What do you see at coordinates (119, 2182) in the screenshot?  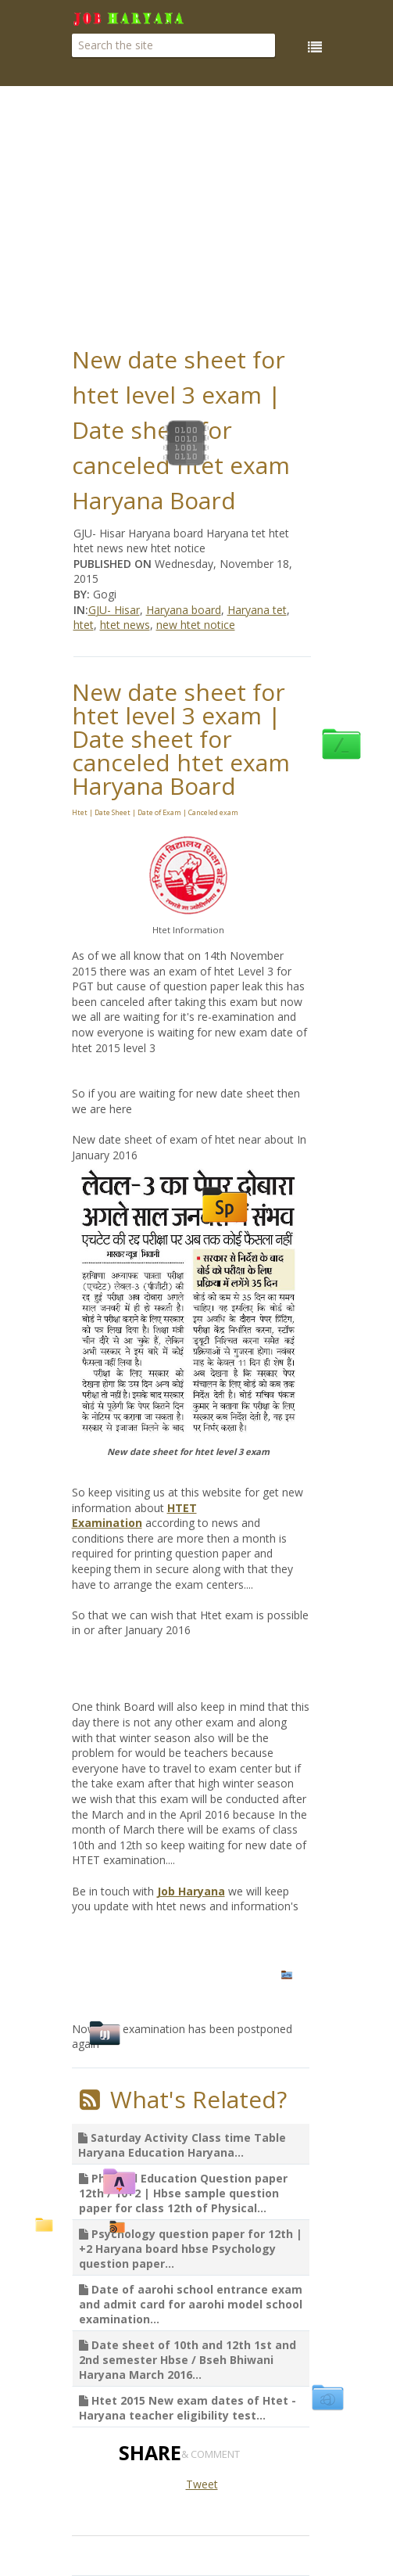 I see `open astro project folder` at bounding box center [119, 2182].